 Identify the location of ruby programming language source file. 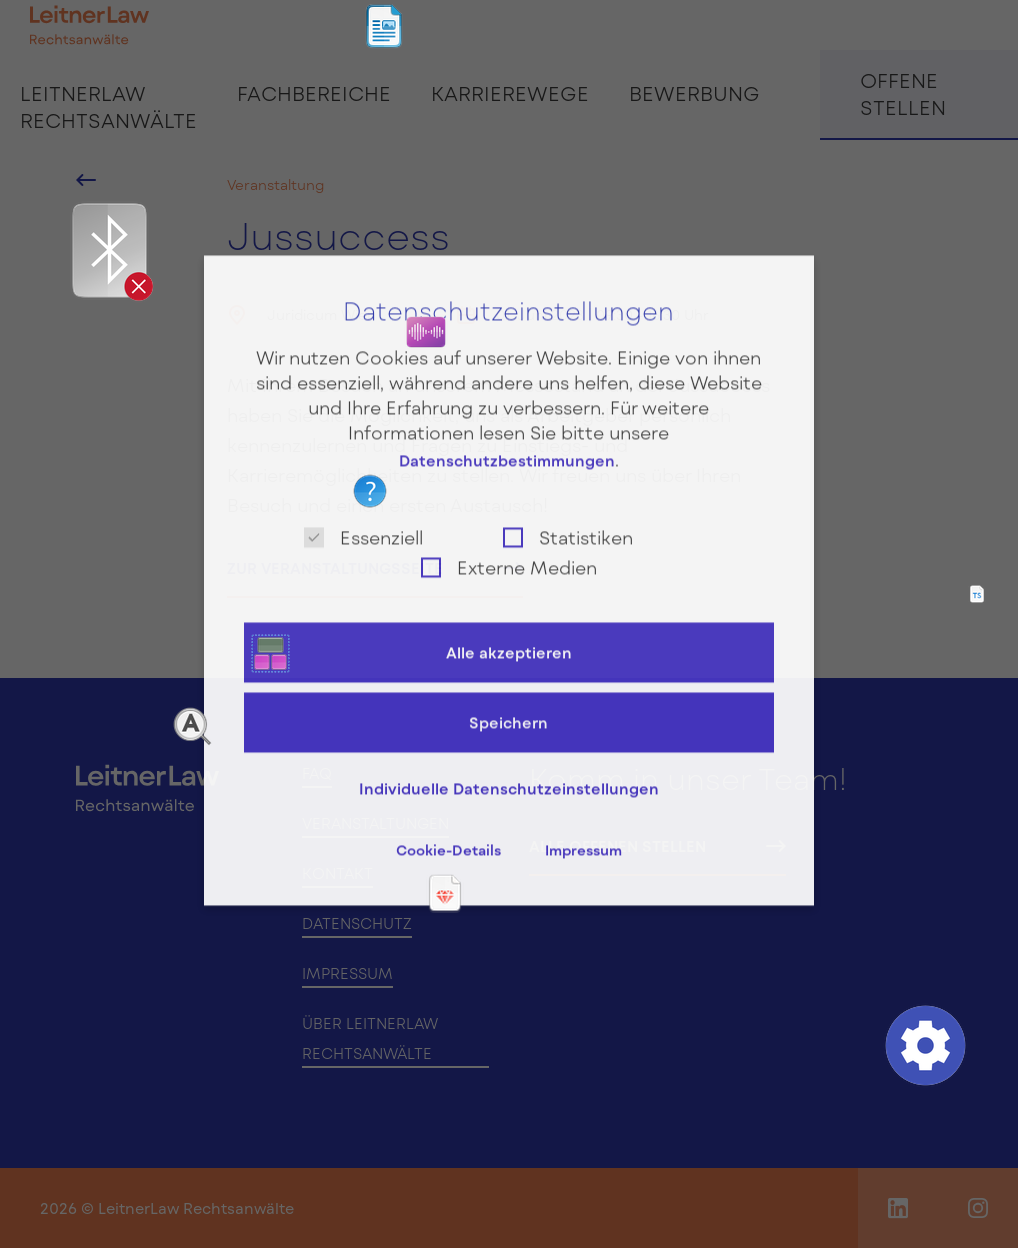
(445, 893).